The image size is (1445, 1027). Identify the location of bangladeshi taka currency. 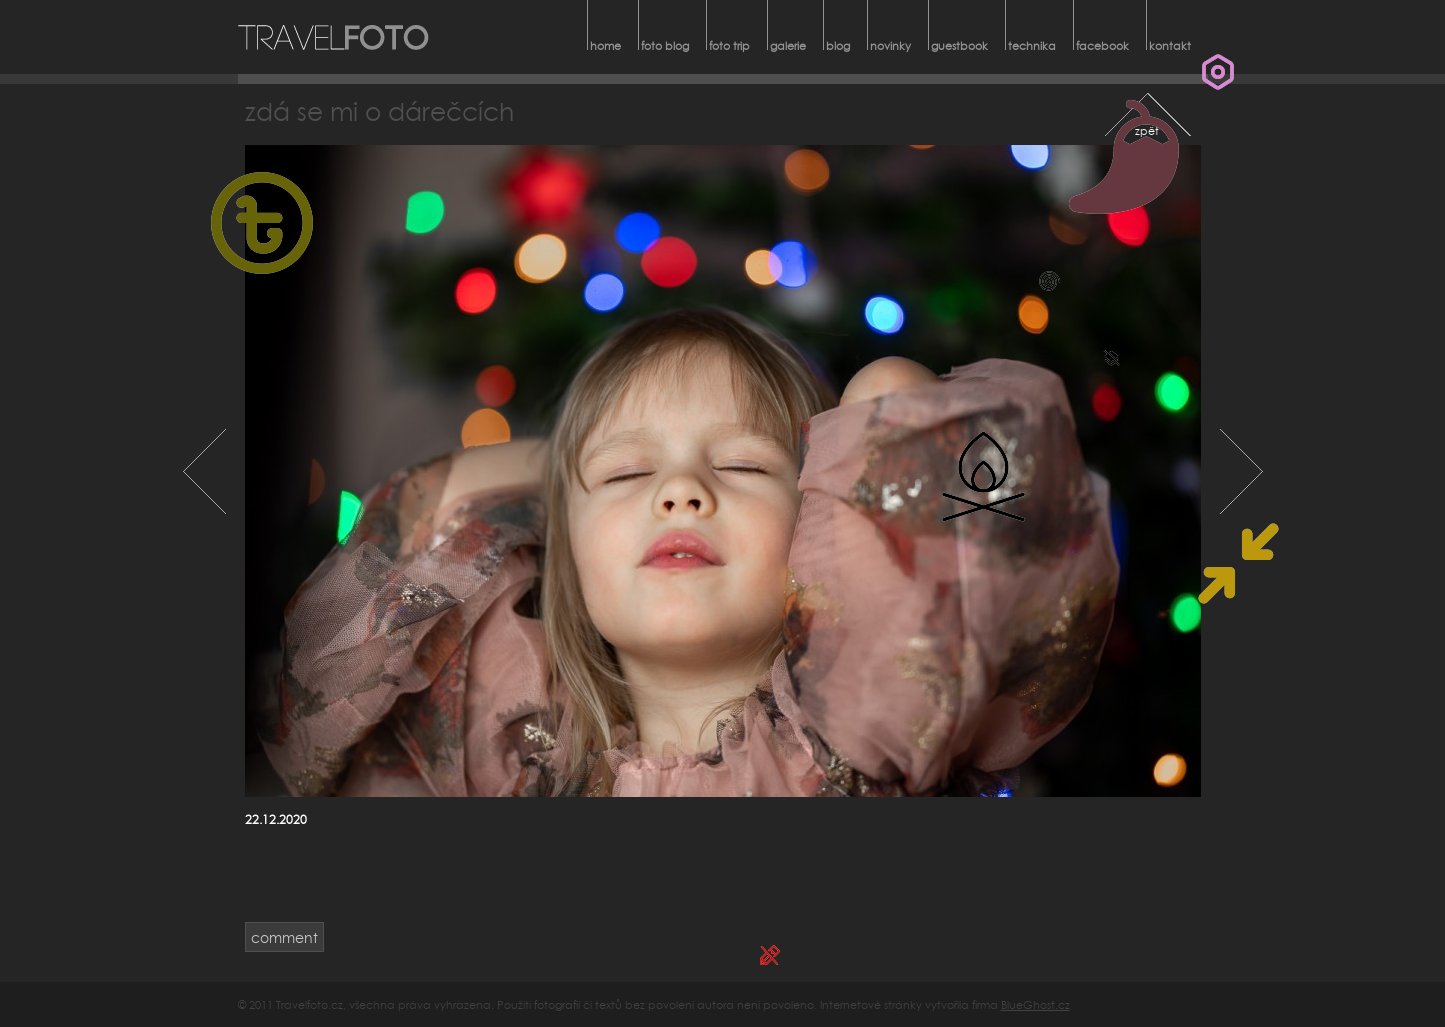
(262, 223).